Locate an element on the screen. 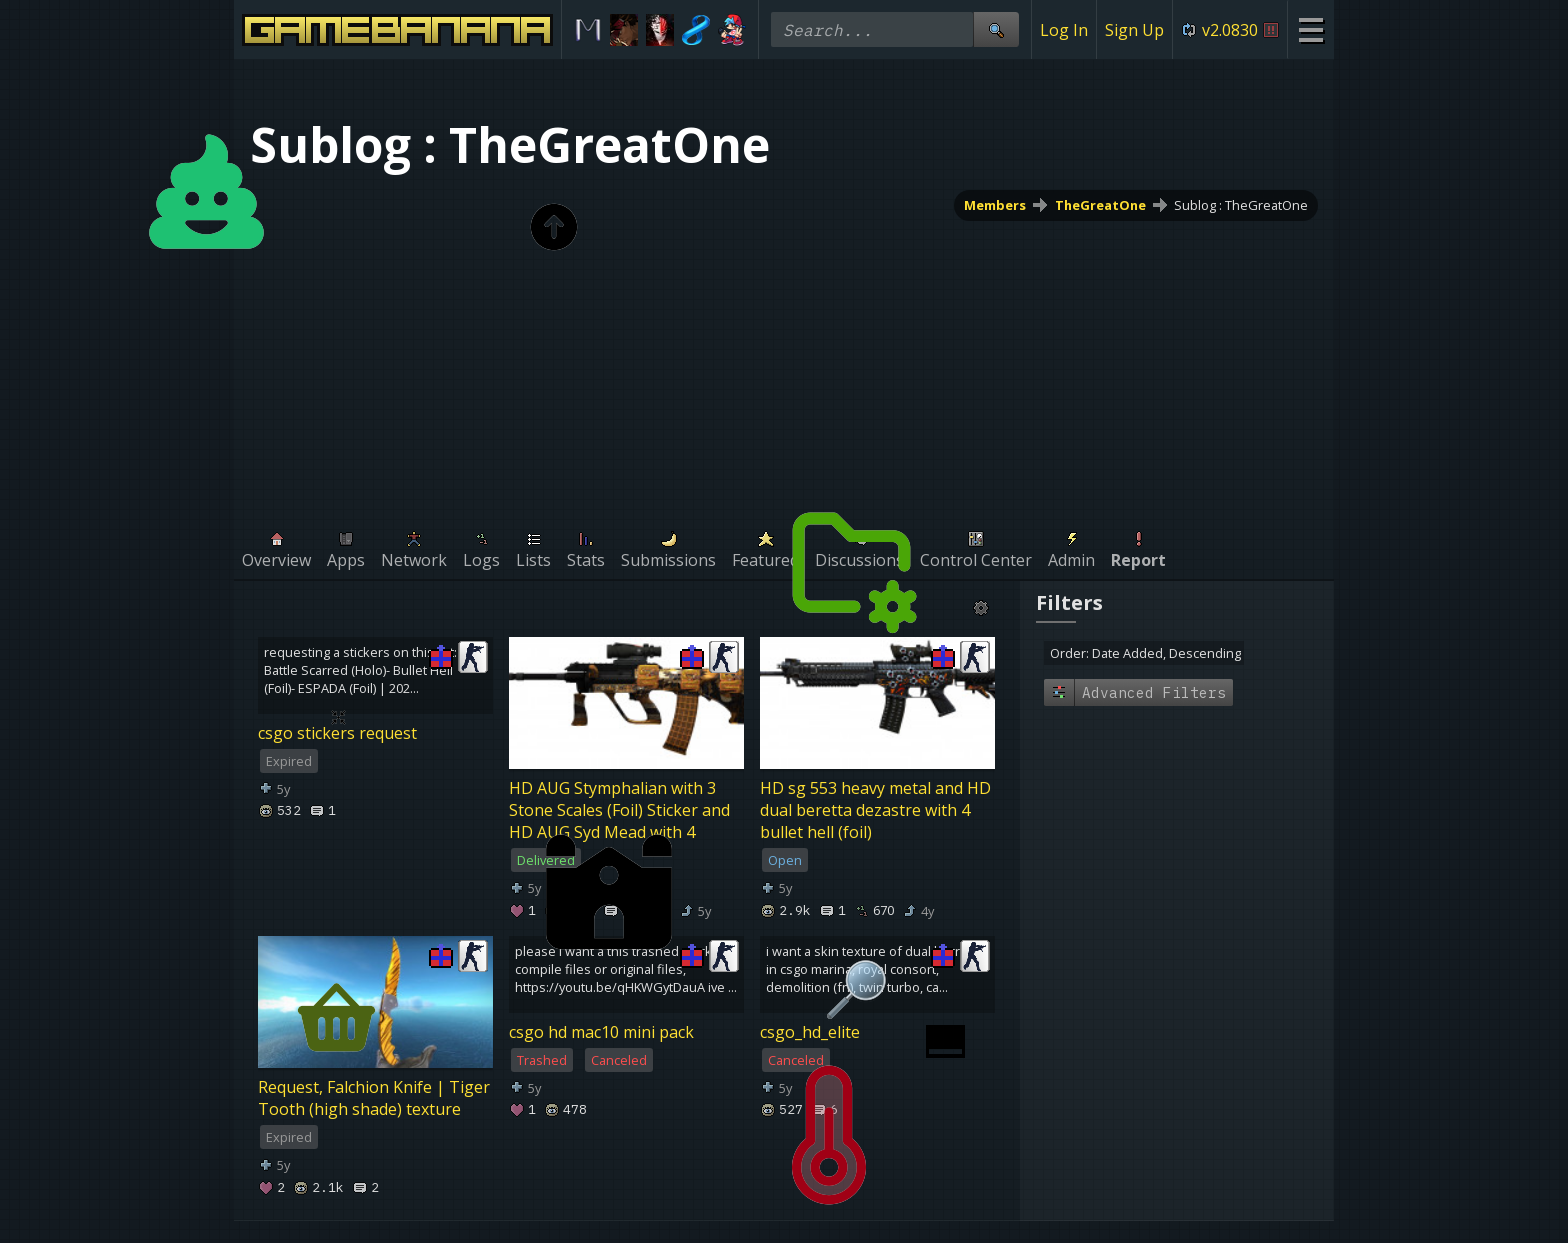  upload a file or content is located at coordinates (554, 227).